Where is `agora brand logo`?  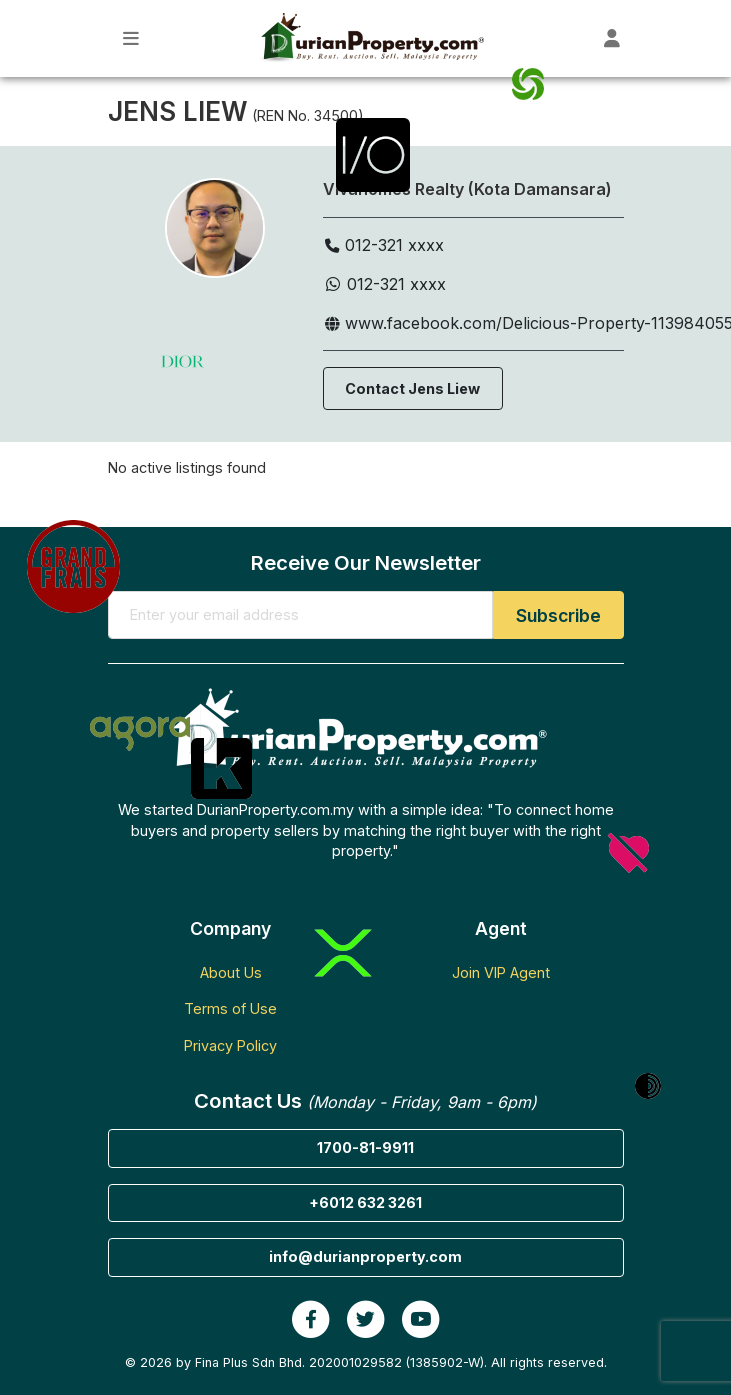
agora brand logo is located at coordinates (140, 734).